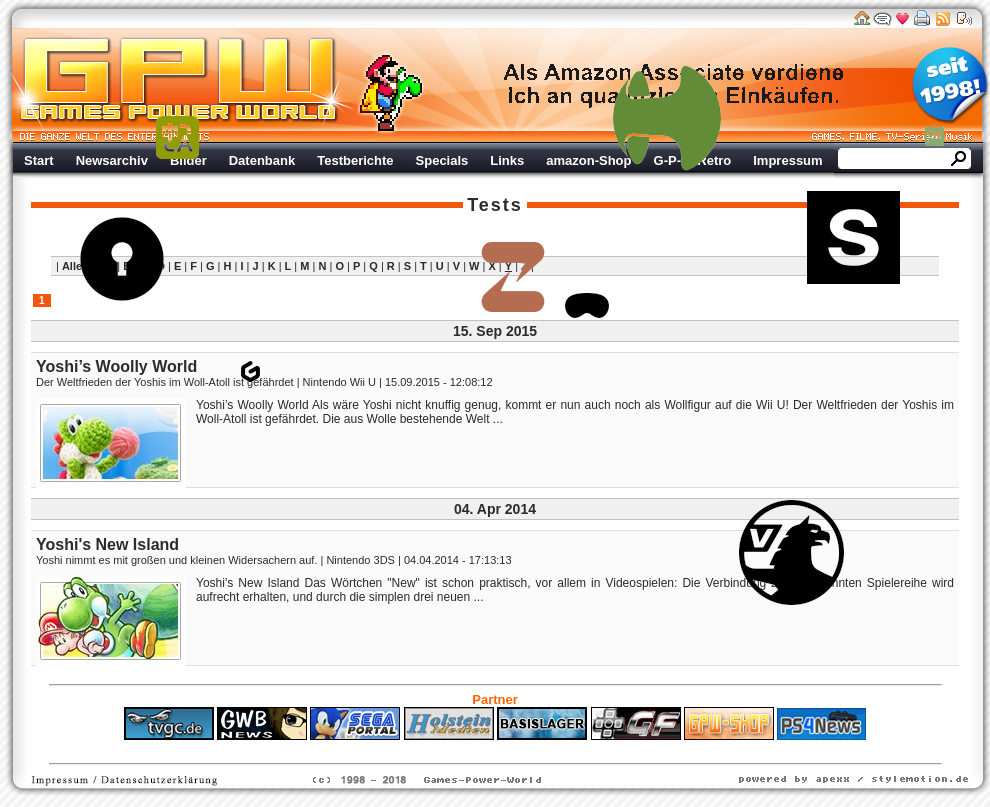 The width and height of the screenshot is (990, 807). What do you see at coordinates (513, 277) in the screenshot?
I see `open zulip messaging app` at bounding box center [513, 277].